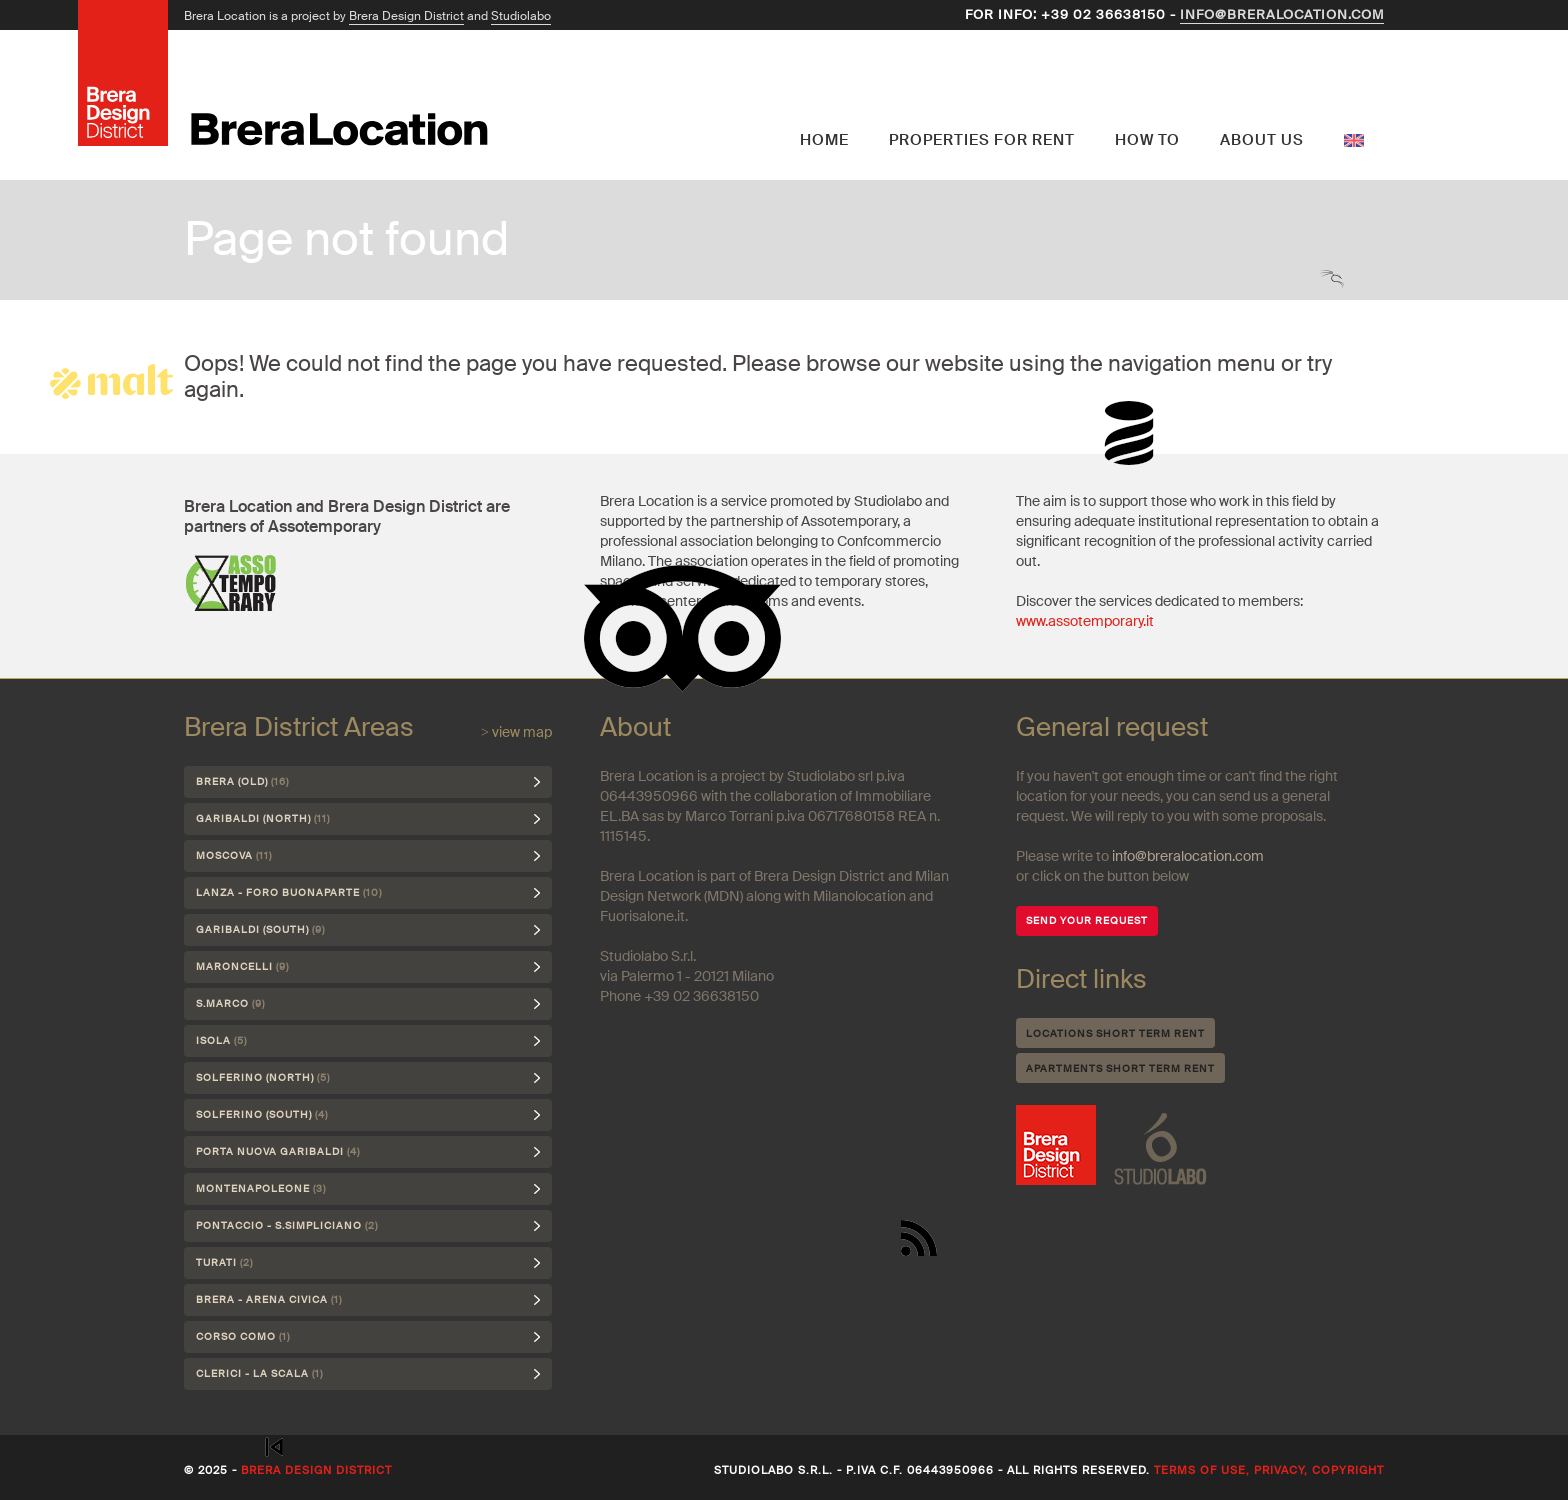 The image size is (1568, 1500). I want to click on Kali Linux operating system logo, so click(1331, 279).